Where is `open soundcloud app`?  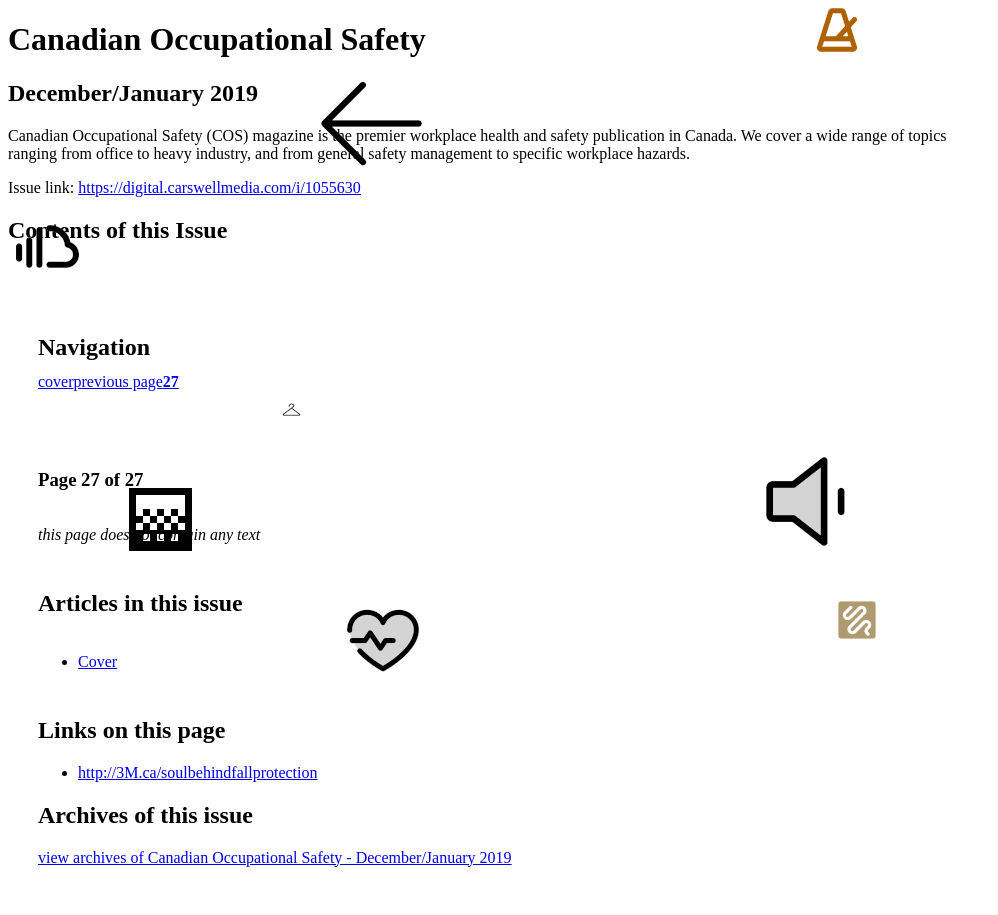
open soundcloud app is located at coordinates (46, 248).